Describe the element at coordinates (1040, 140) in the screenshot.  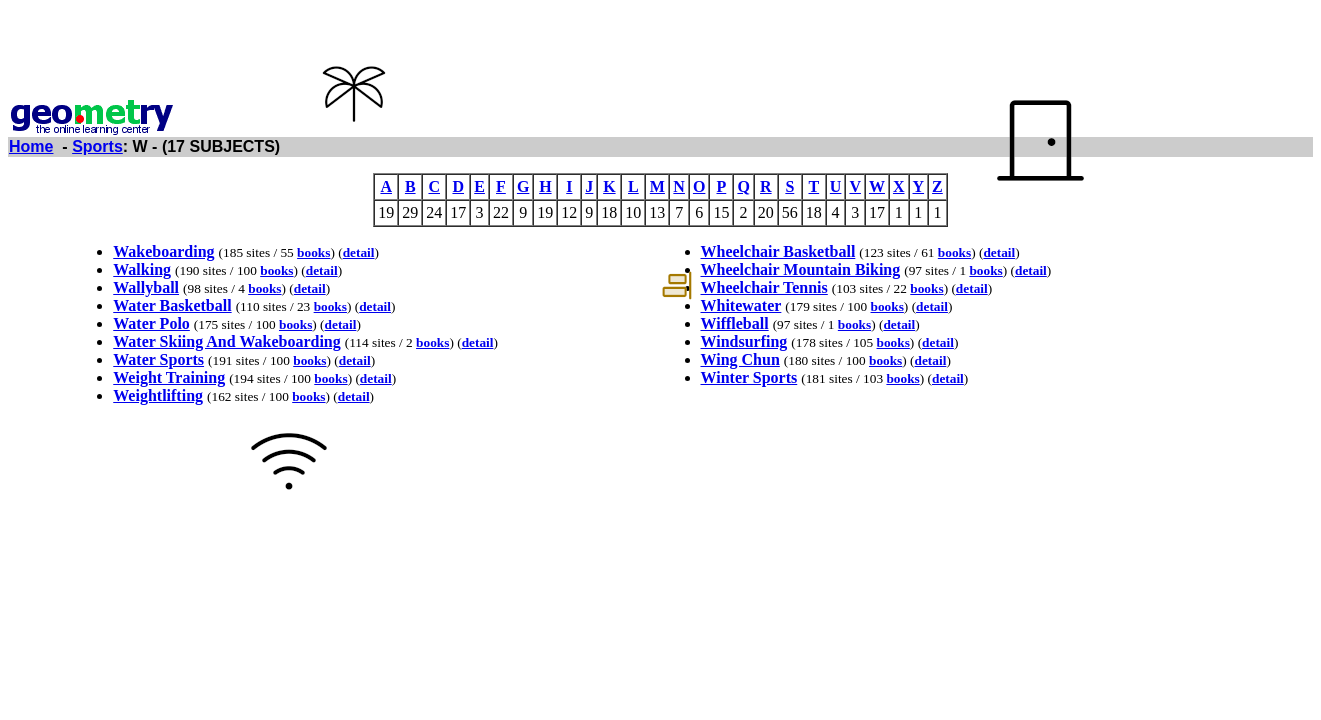
I see `exit or log out of the application` at that location.